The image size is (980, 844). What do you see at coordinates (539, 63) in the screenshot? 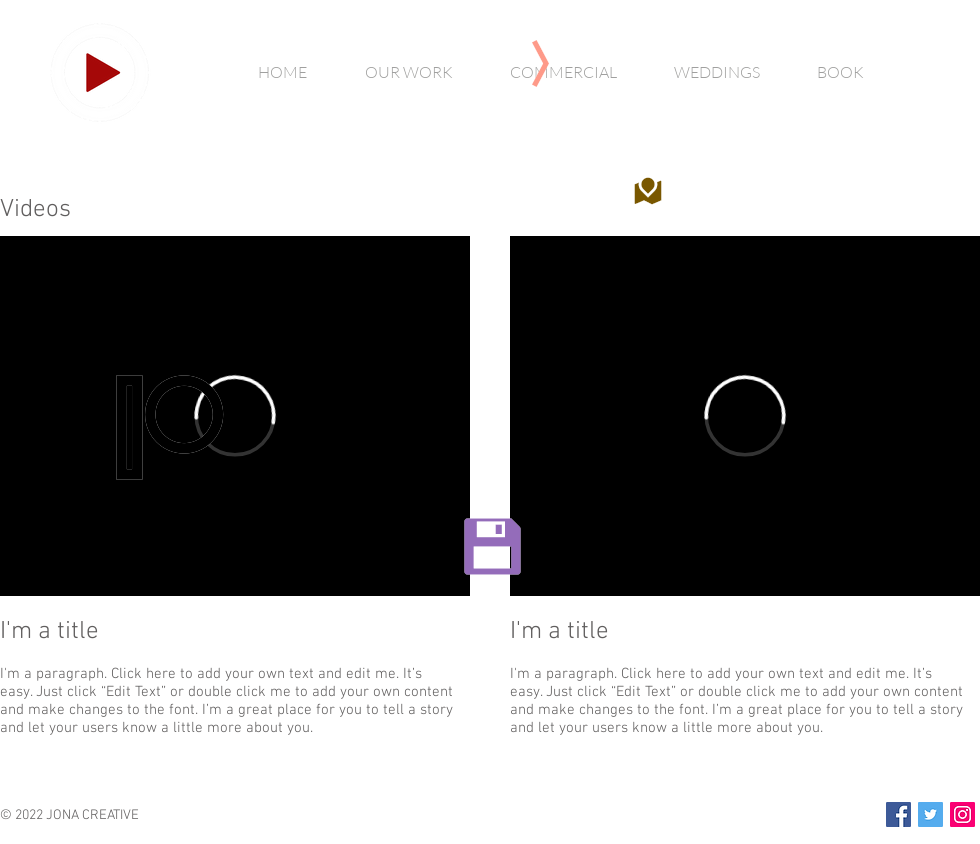
I see `navigate to the next item or page` at bounding box center [539, 63].